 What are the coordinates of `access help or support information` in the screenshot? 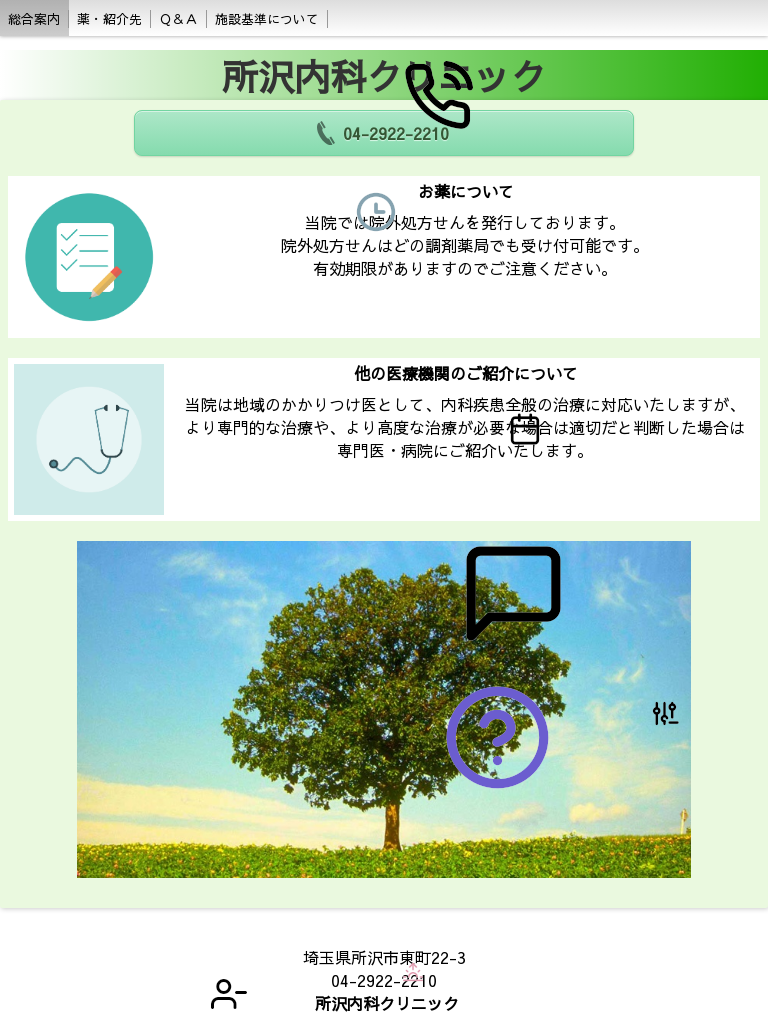 It's located at (497, 737).